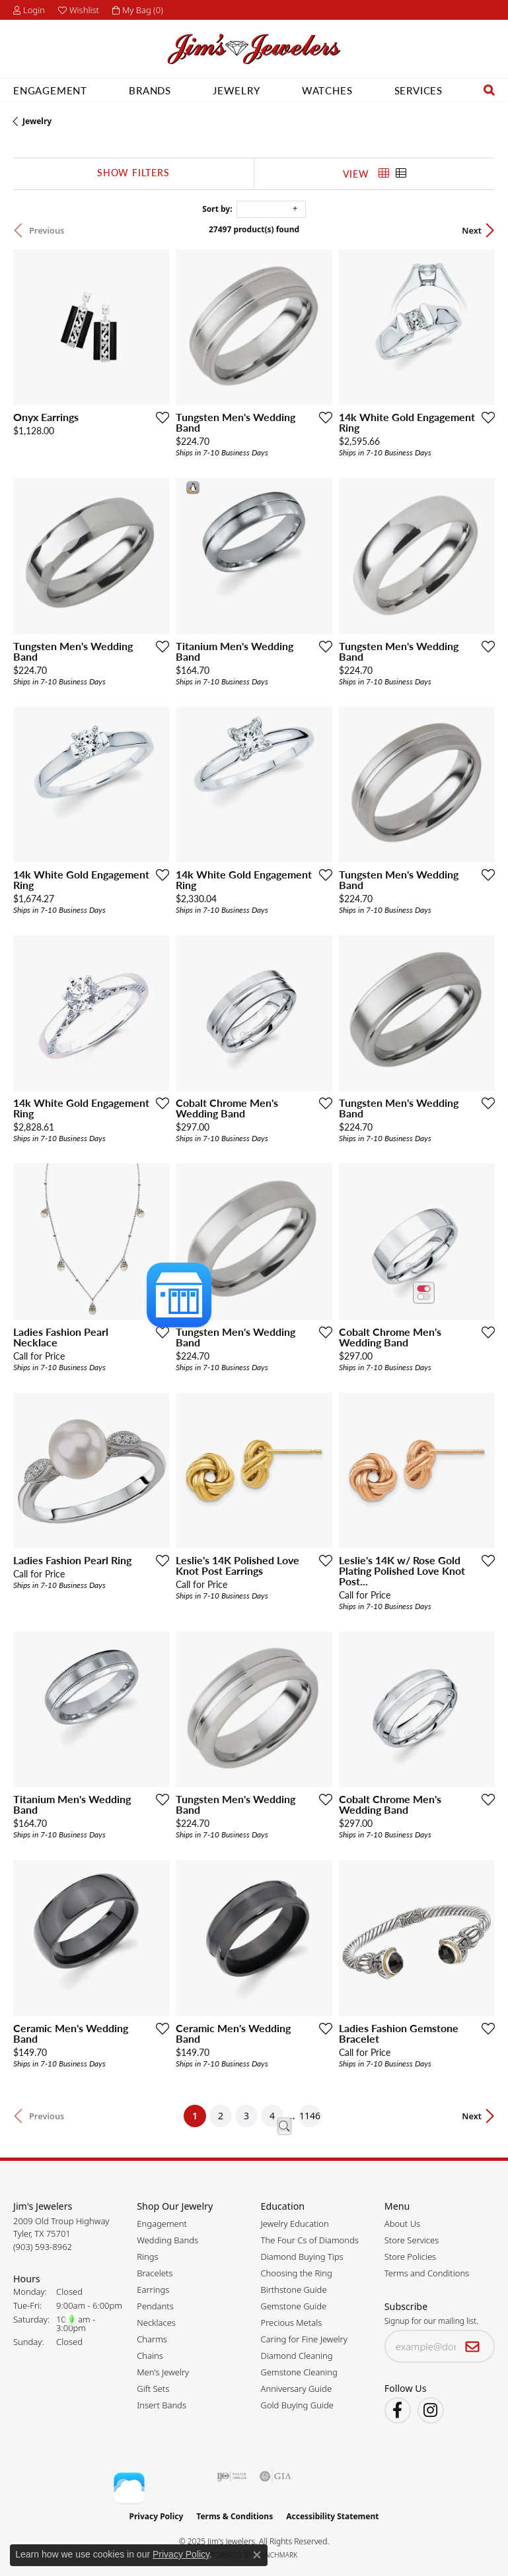 This screenshot has height=2576, width=508. Describe the element at coordinates (129, 2488) in the screenshot. I see `access iCloud account settings` at that location.